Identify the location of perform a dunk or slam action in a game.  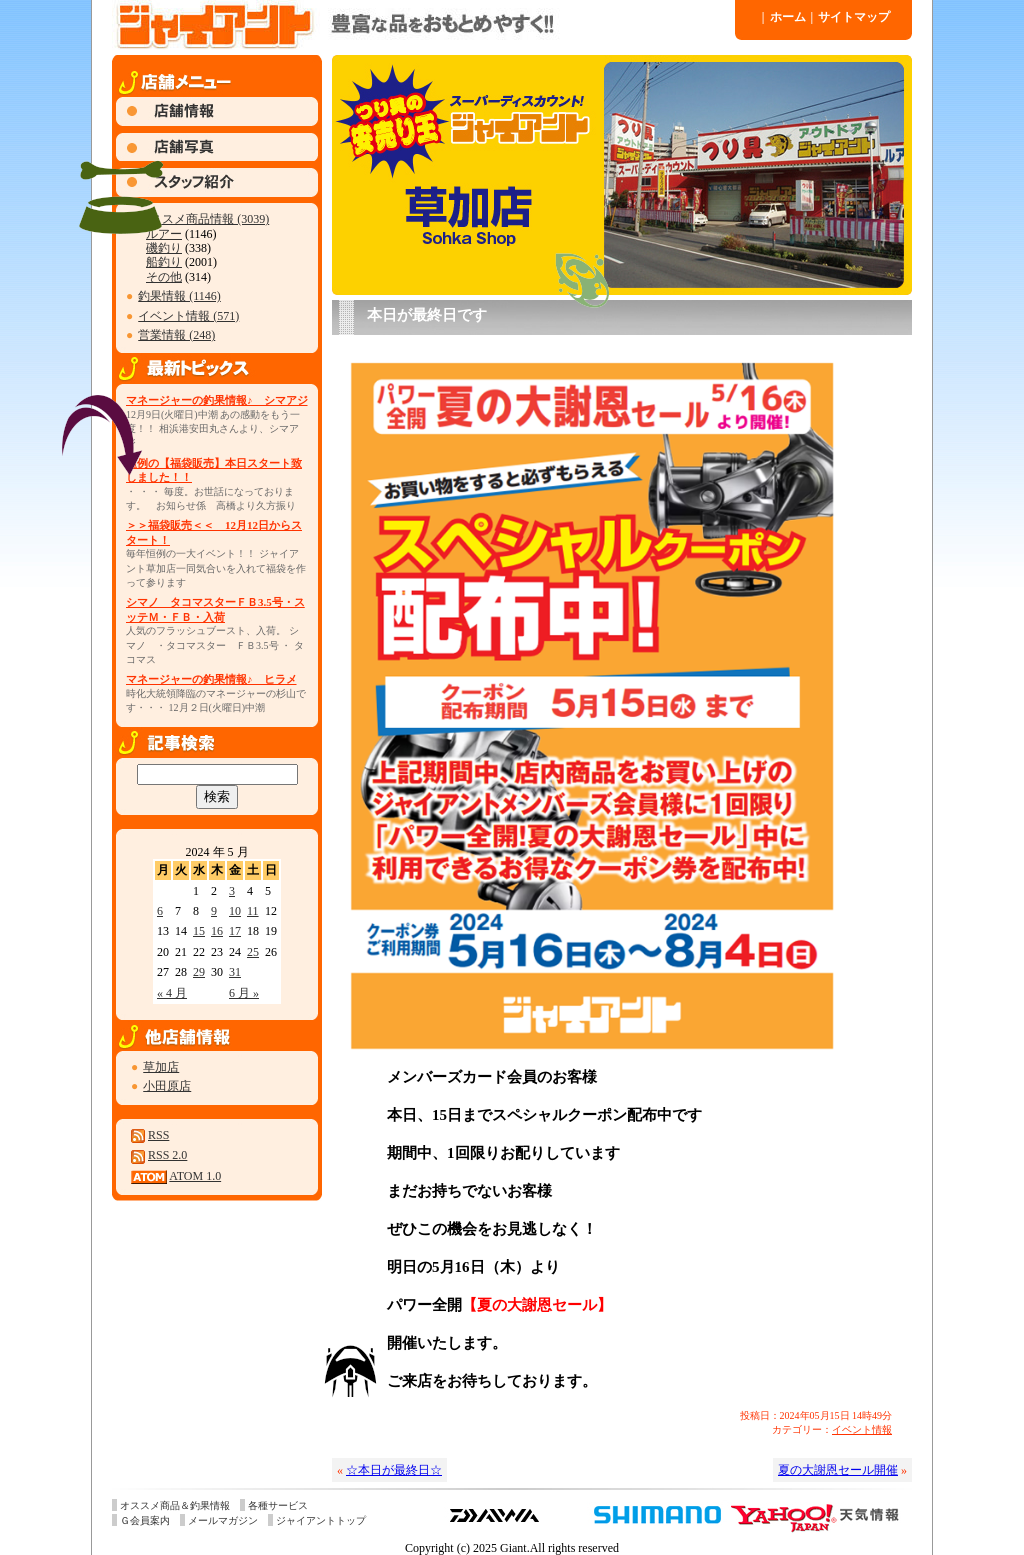
(101, 435).